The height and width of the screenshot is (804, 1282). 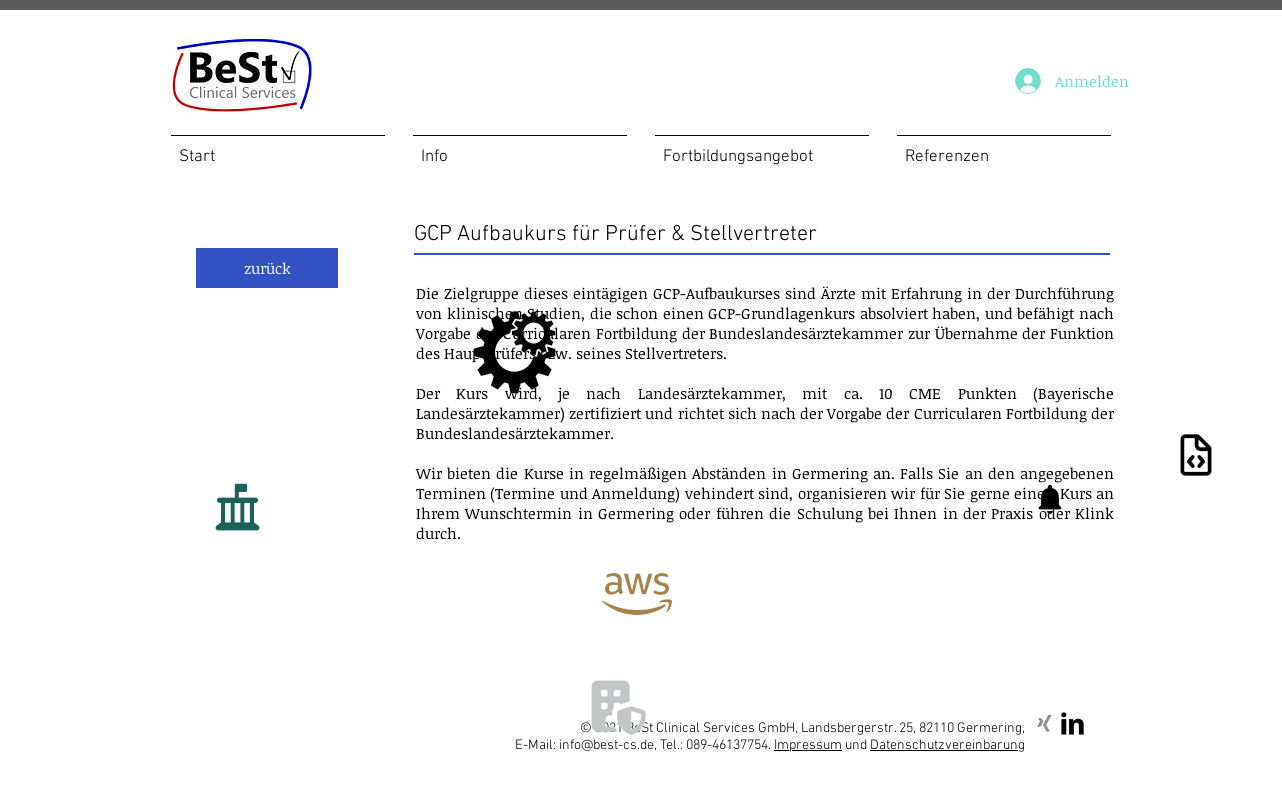 What do you see at coordinates (637, 594) in the screenshot?
I see `amazon web services logo` at bounding box center [637, 594].